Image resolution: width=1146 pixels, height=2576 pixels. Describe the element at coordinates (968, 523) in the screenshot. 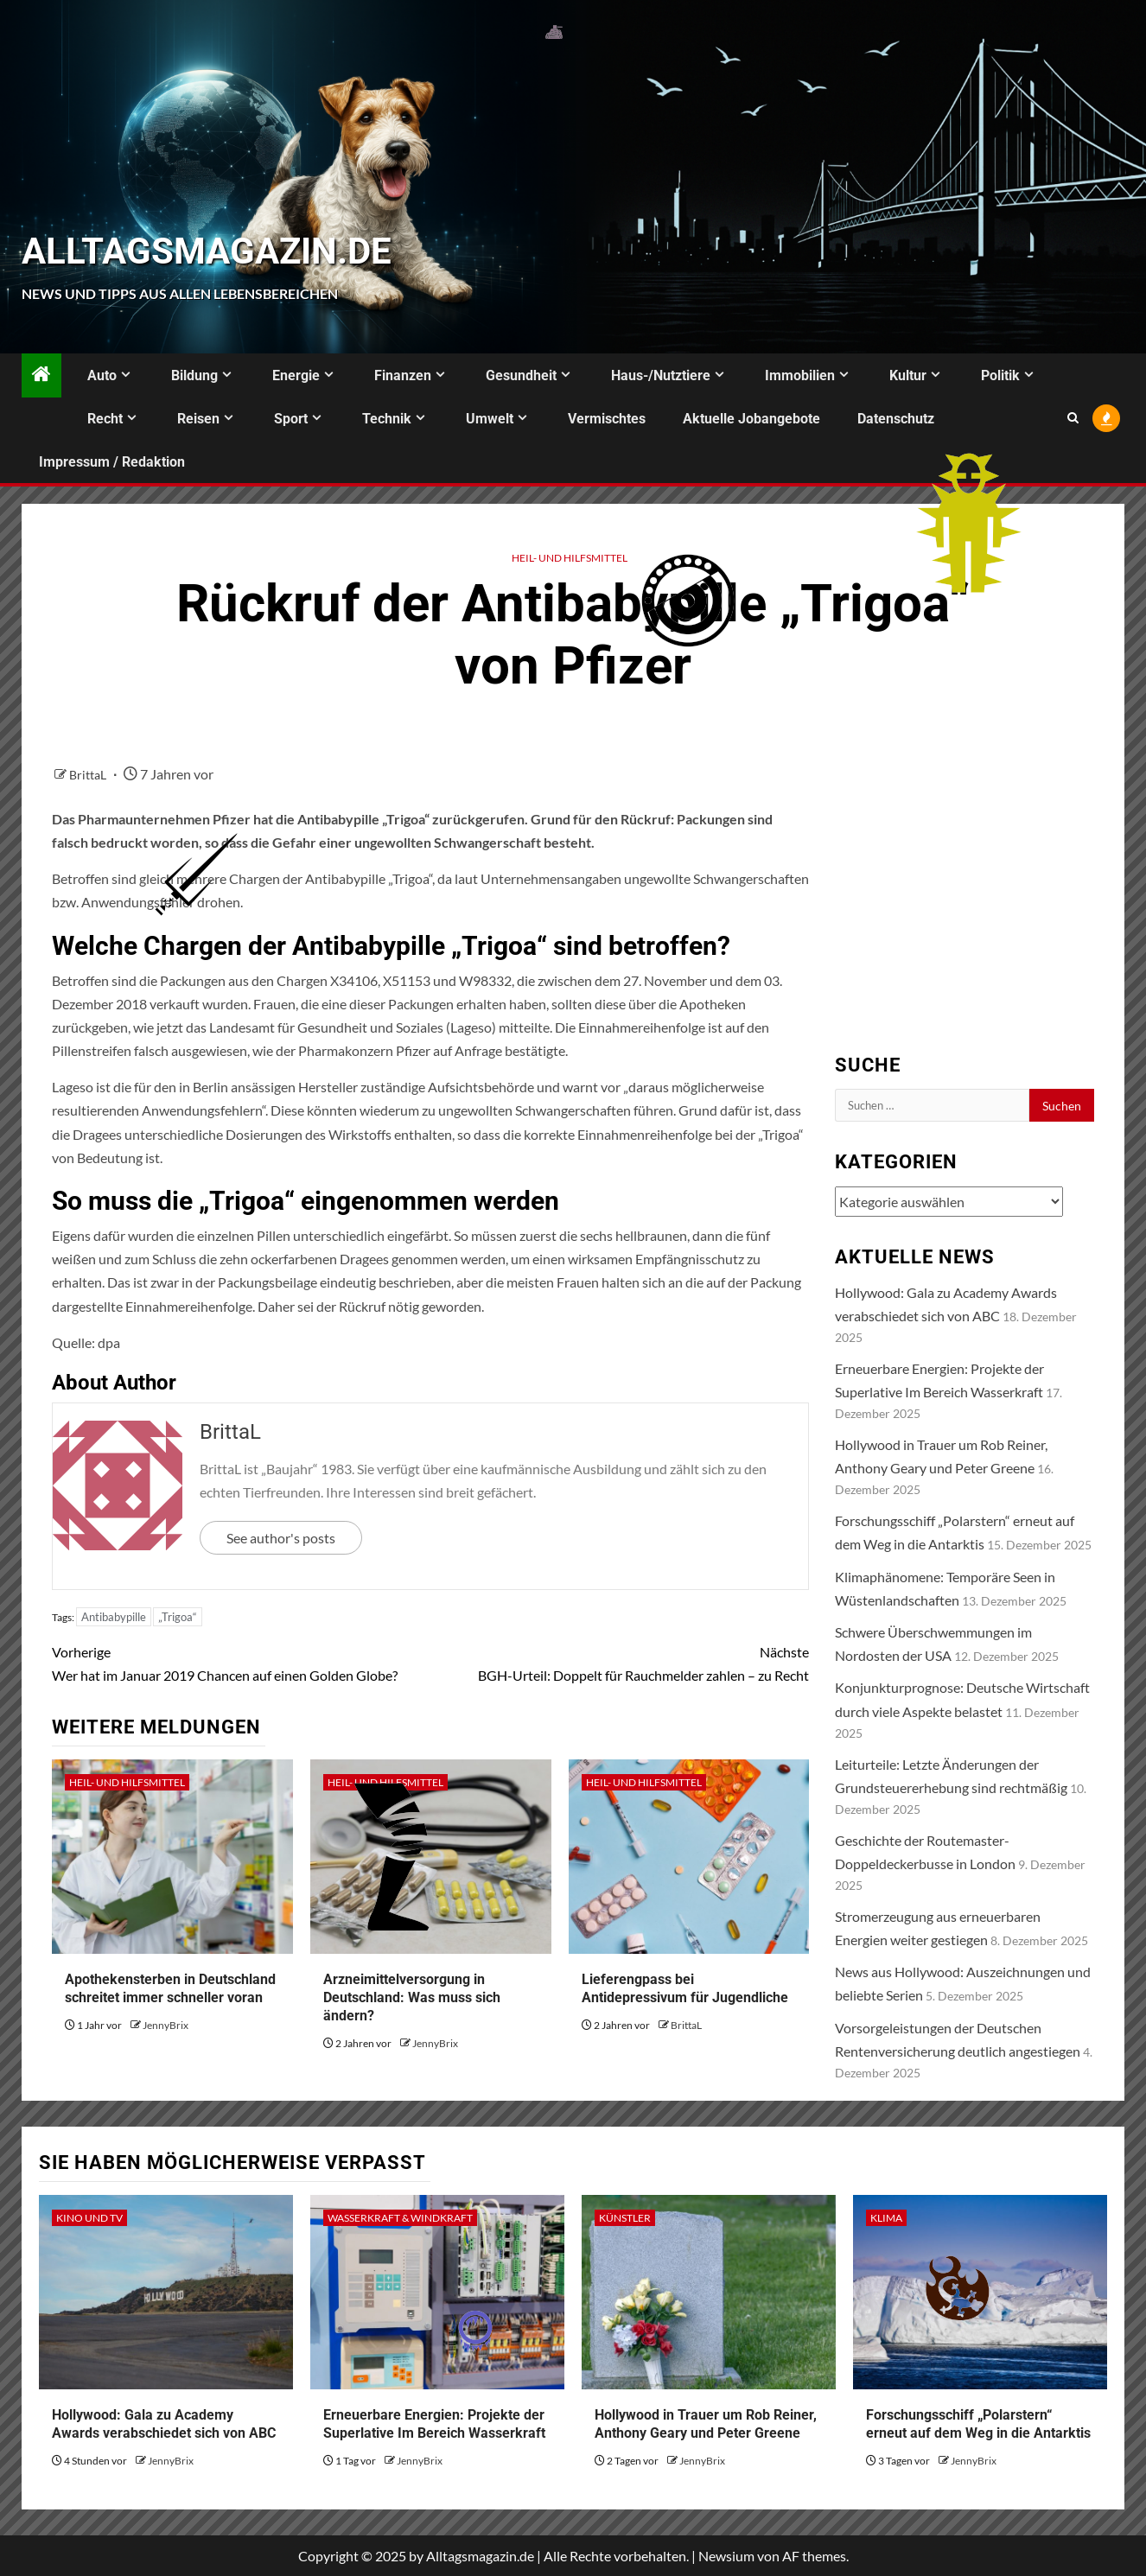

I see `equip spiked armor to your character` at that location.